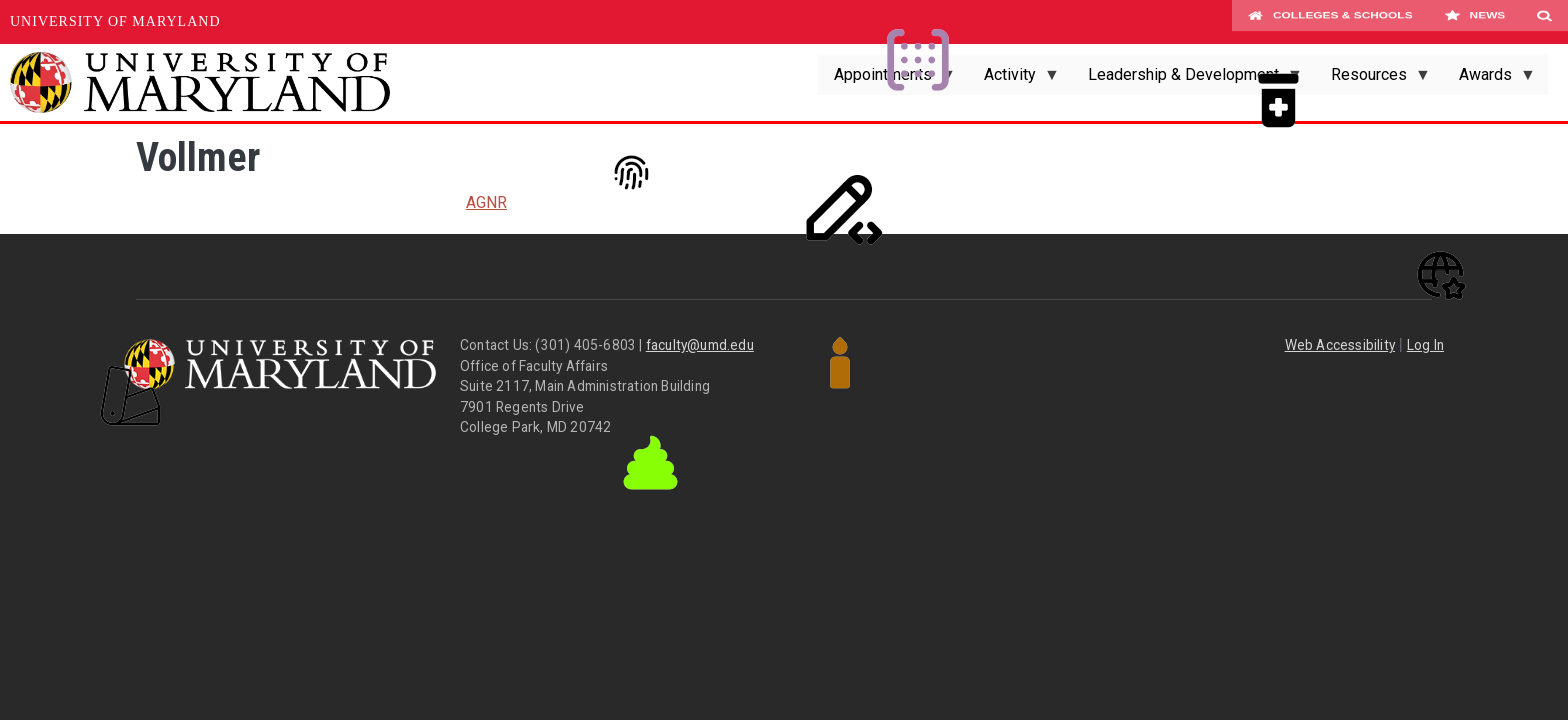  What do you see at coordinates (1440, 274) in the screenshot?
I see `add a website to favorites` at bounding box center [1440, 274].